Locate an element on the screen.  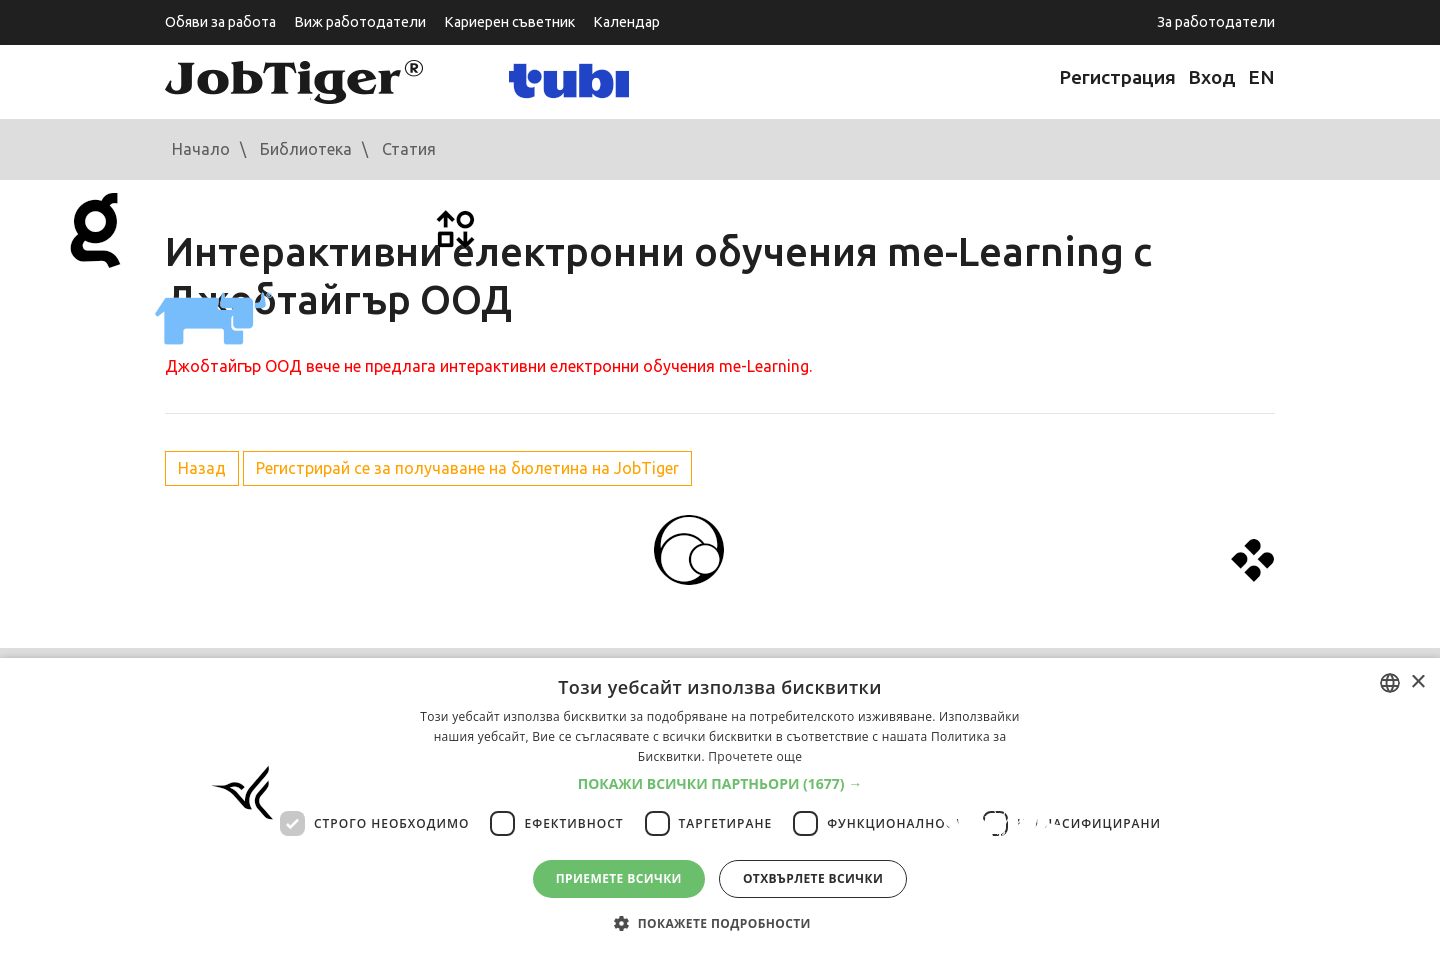
arlo smart home security app is located at coordinates (242, 792).